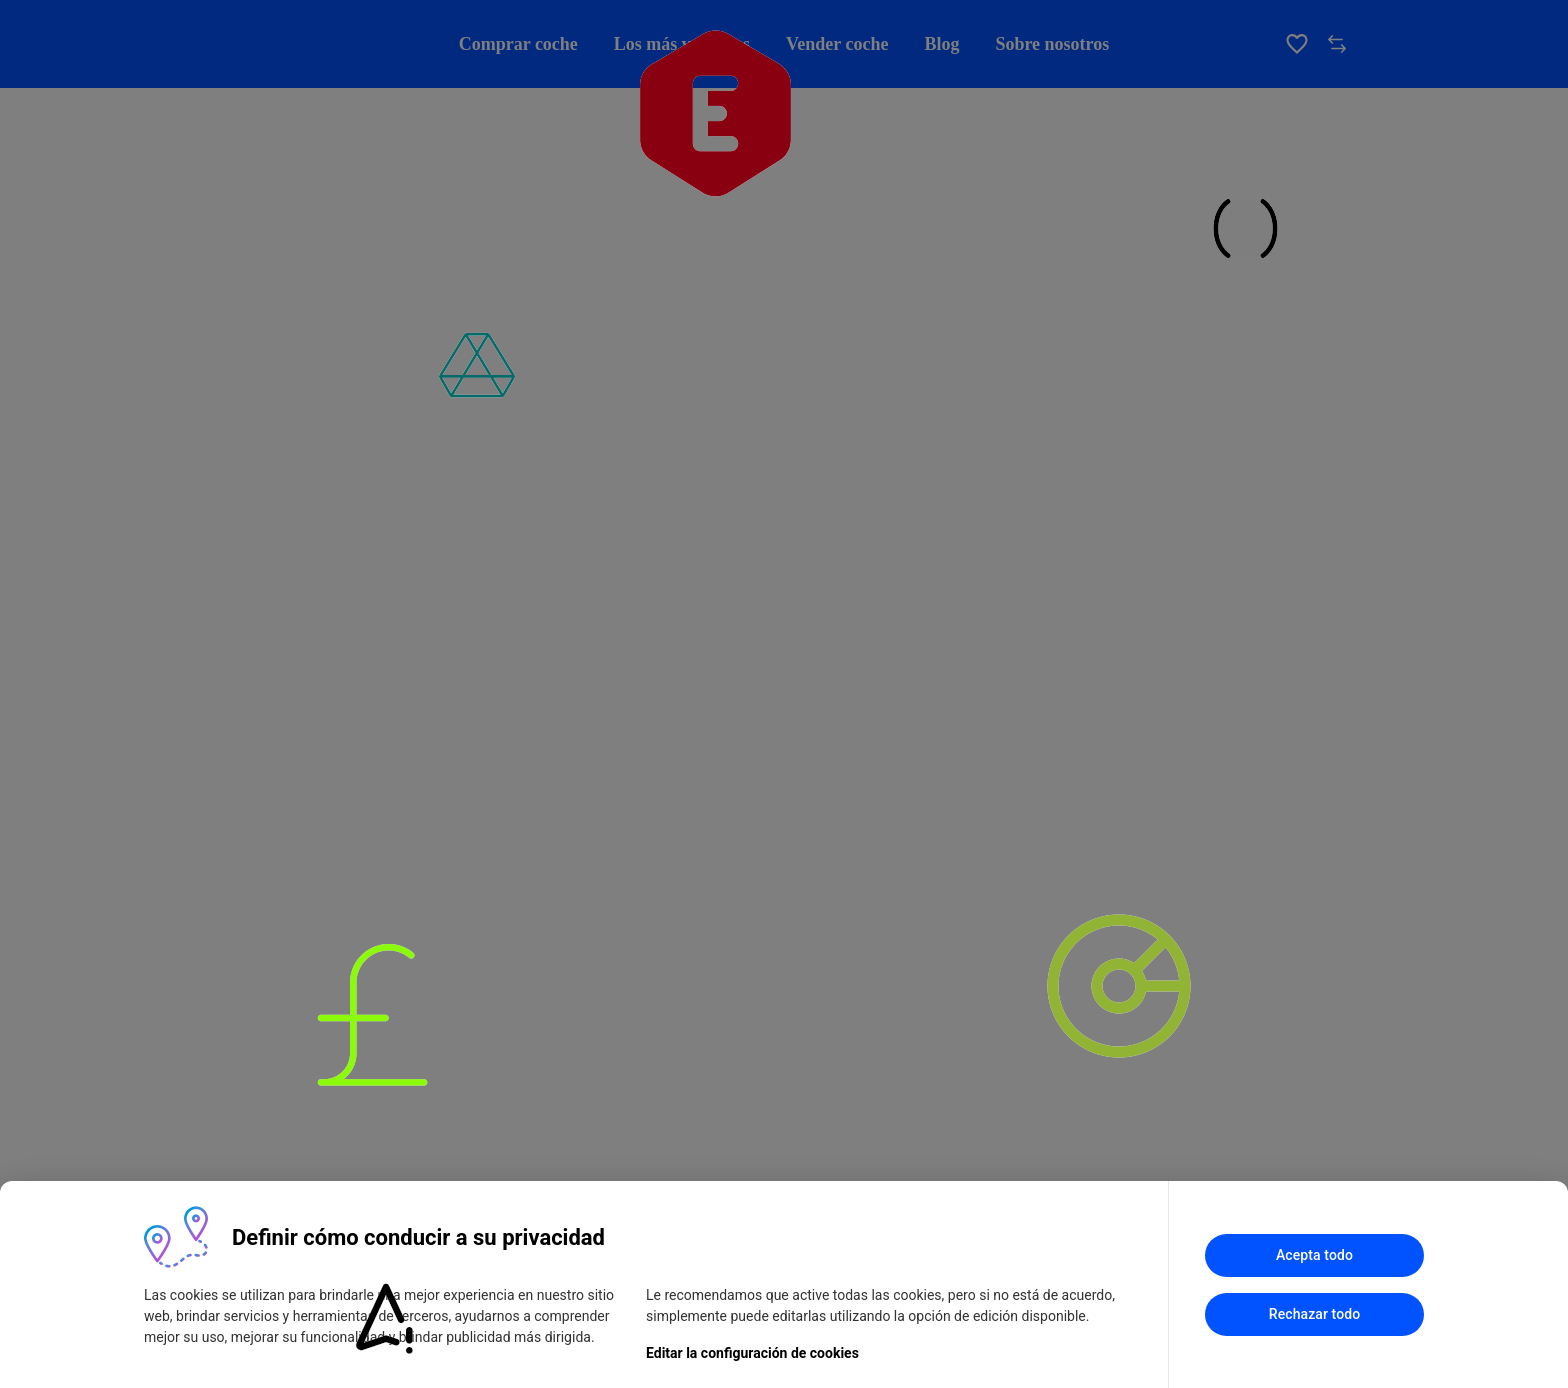  I want to click on view prices in british pounds, so click(379, 1018).